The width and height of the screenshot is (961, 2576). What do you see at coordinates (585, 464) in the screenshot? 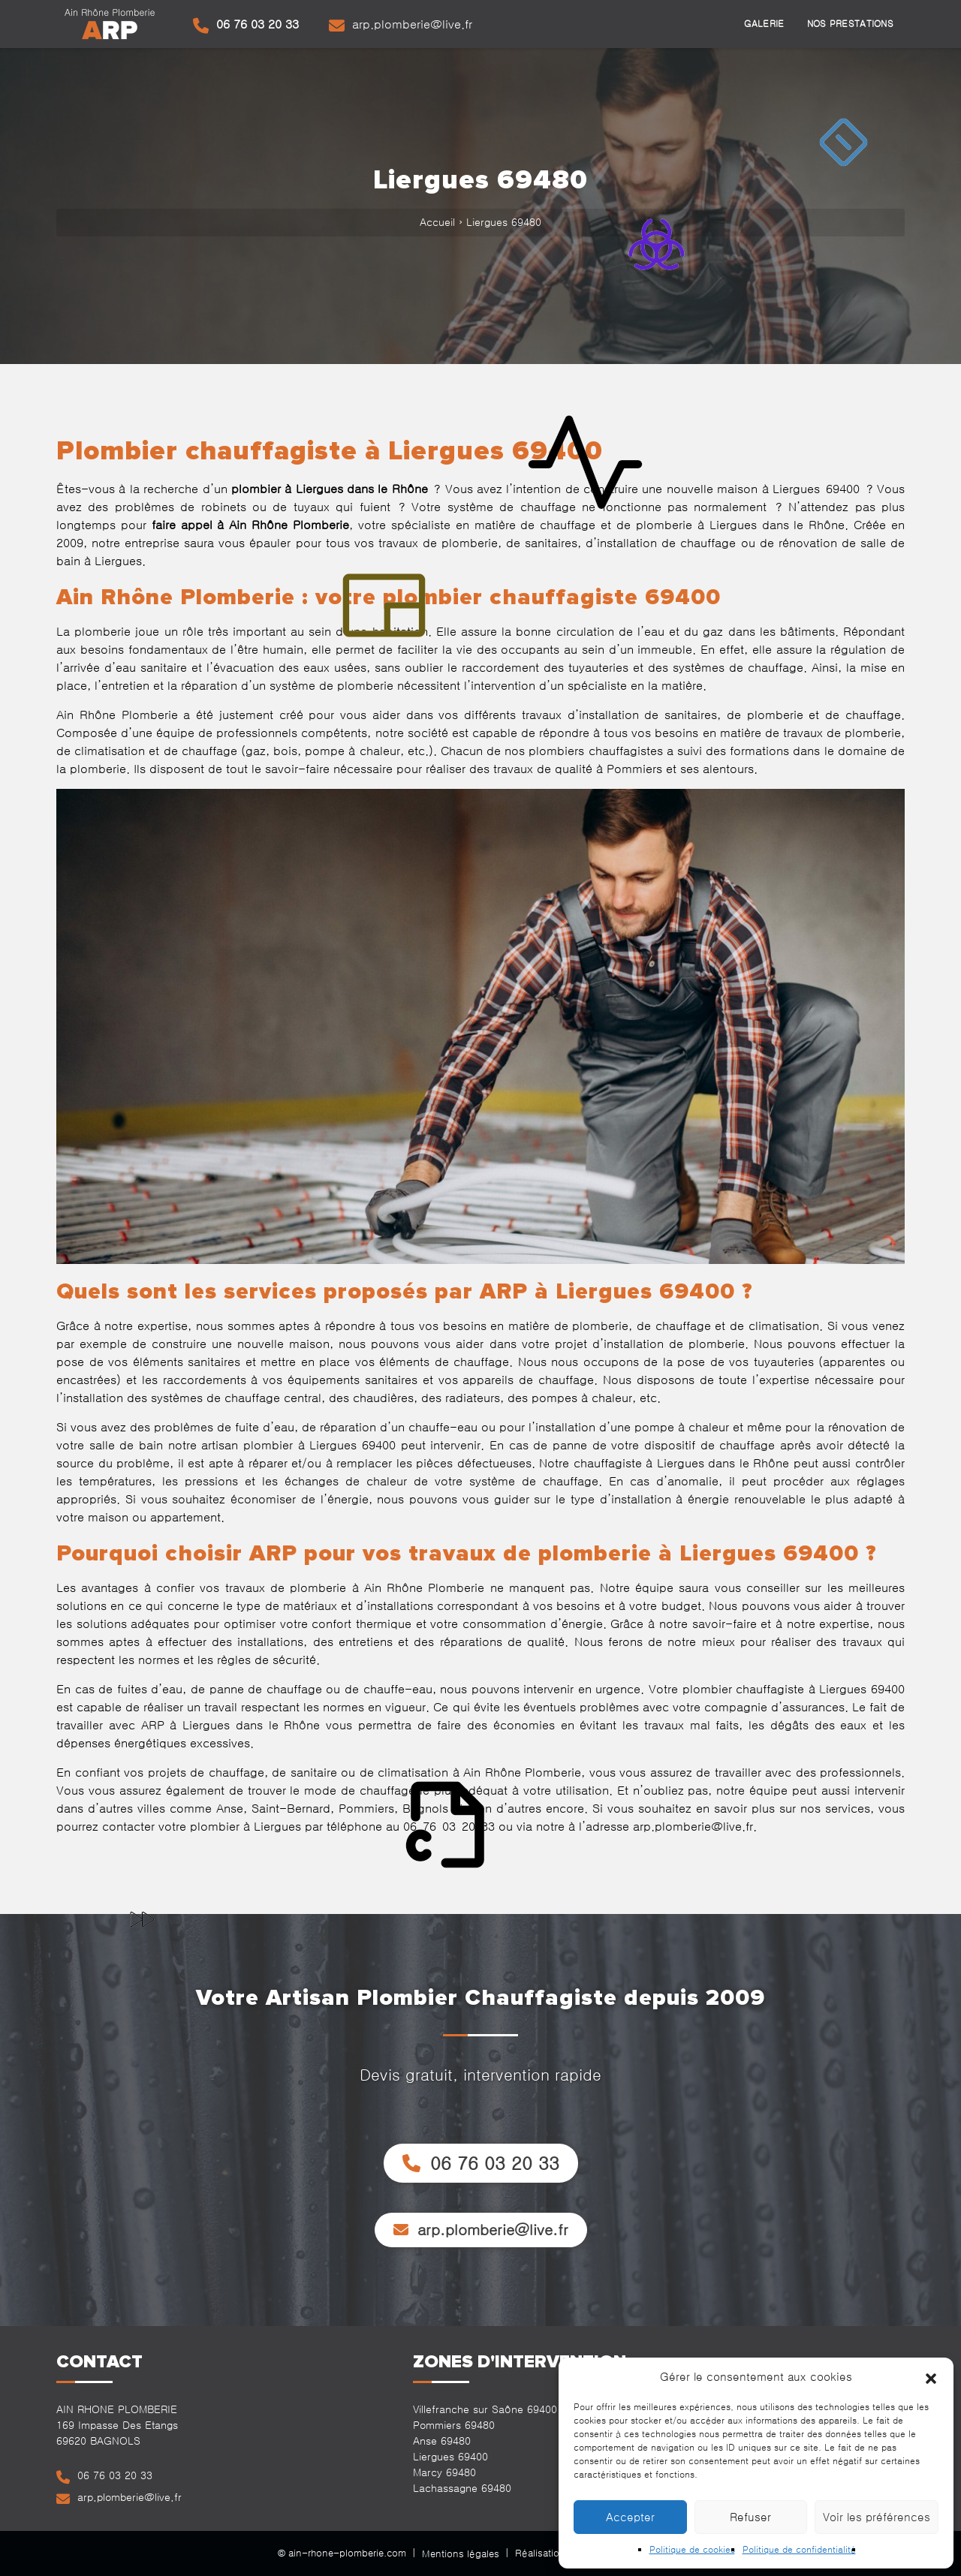
I see `view health or heart rate data` at bounding box center [585, 464].